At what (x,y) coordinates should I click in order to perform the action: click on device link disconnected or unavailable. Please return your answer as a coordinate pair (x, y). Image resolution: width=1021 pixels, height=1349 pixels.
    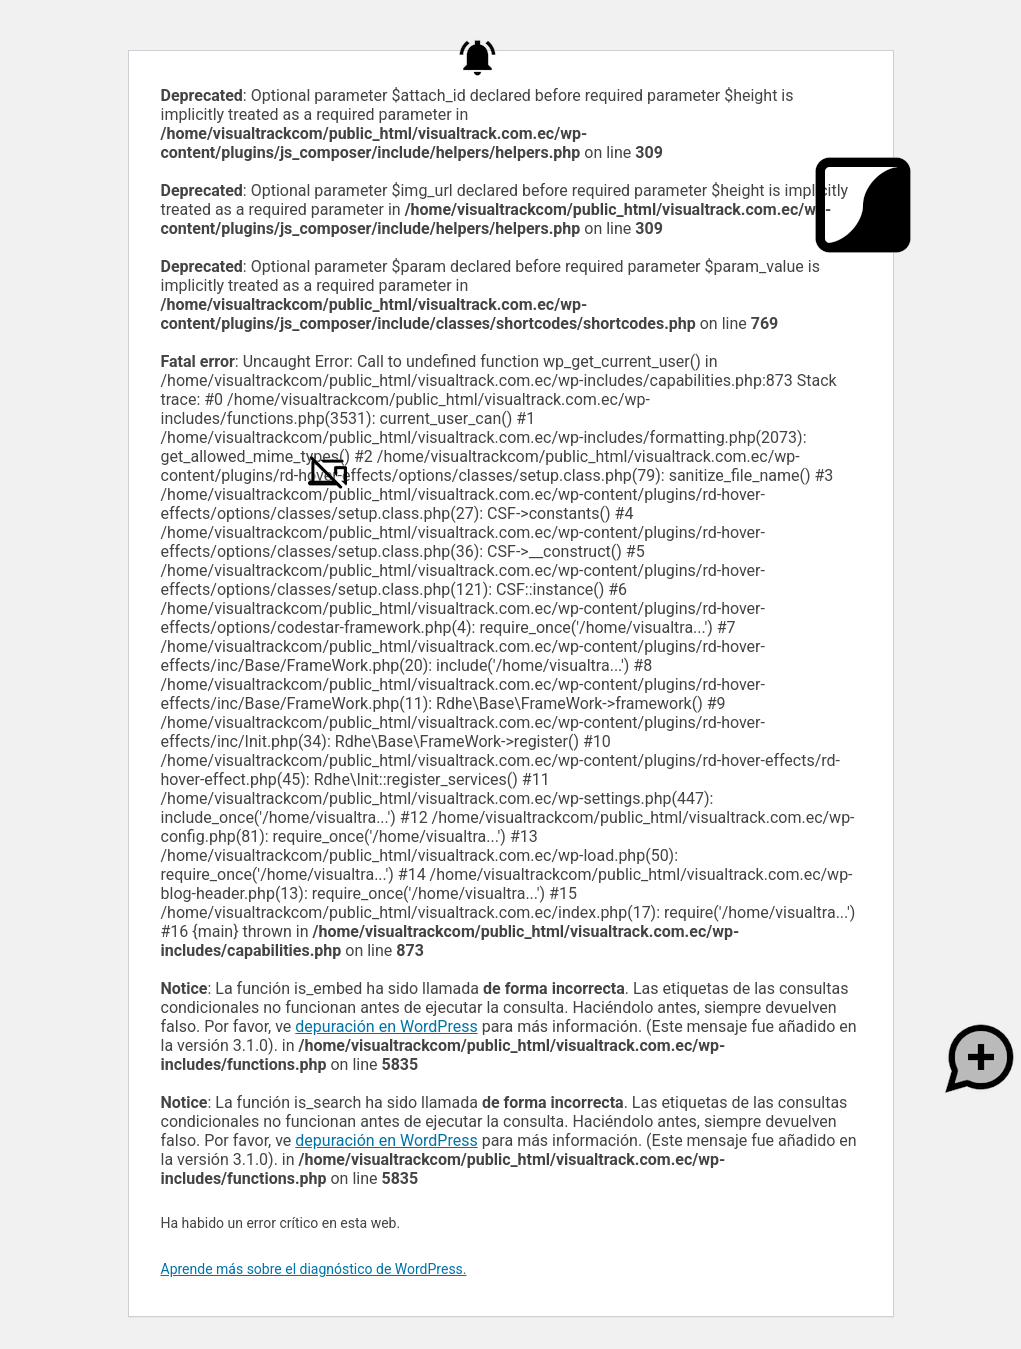
    Looking at the image, I should click on (327, 472).